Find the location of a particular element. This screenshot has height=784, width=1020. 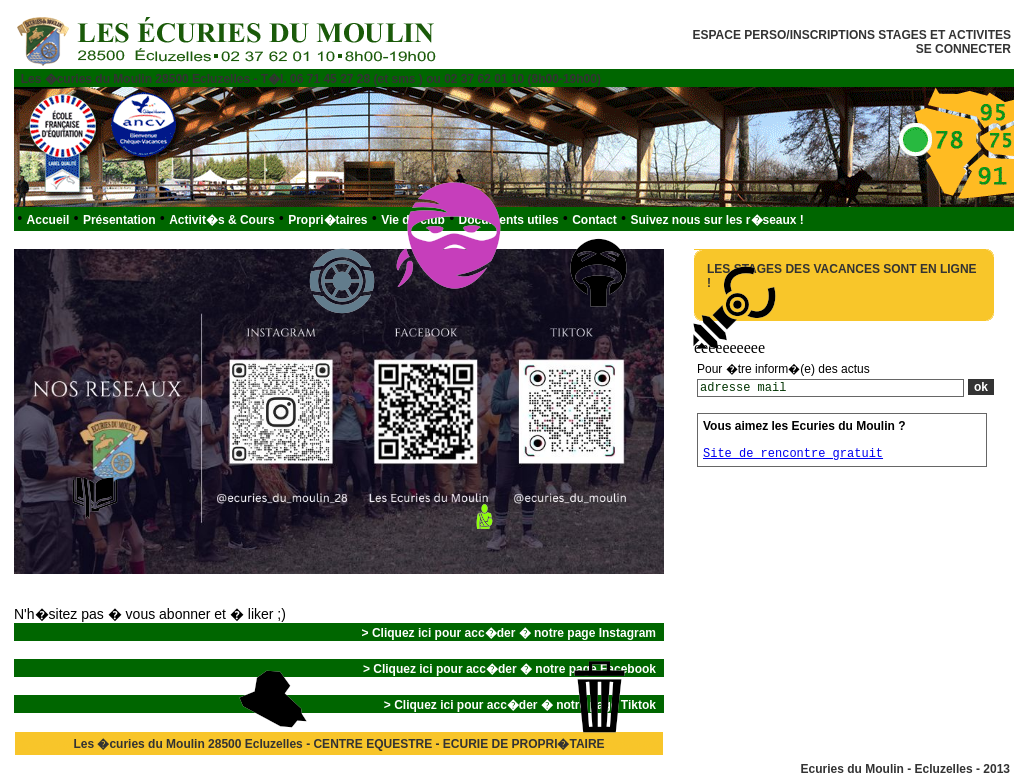

select ninja character class is located at coordinates (448, 235).